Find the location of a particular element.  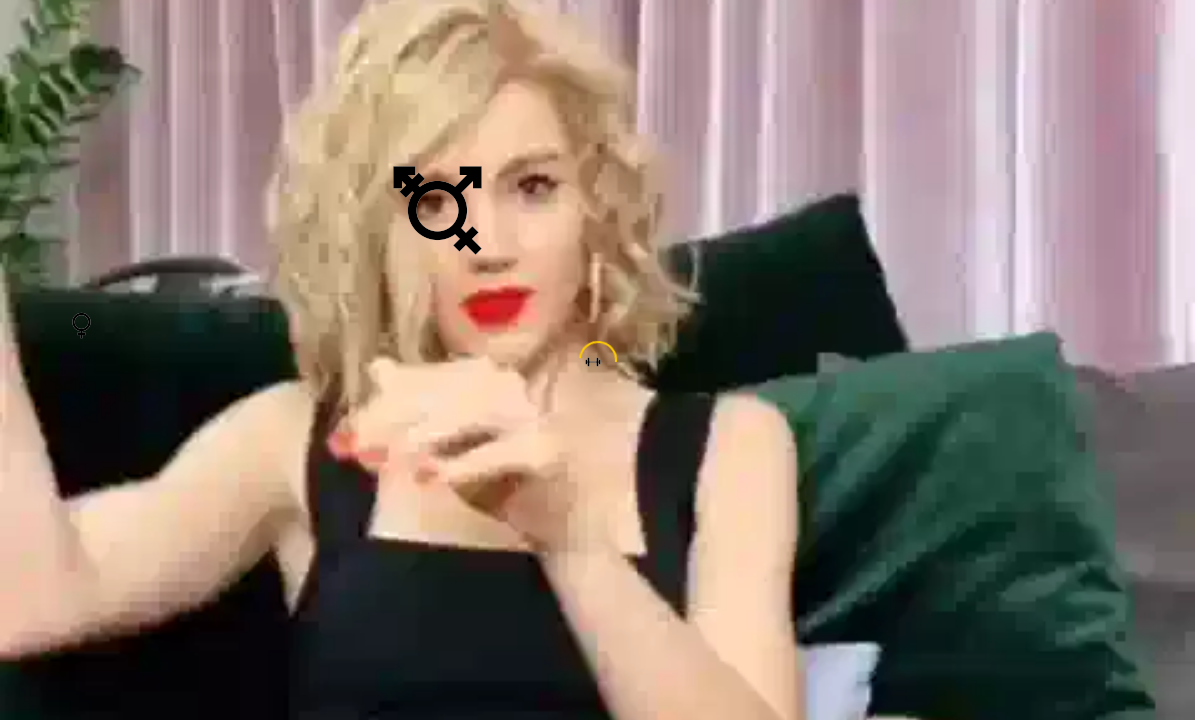

access workout or fitness features is located at coordinates (593, 362).